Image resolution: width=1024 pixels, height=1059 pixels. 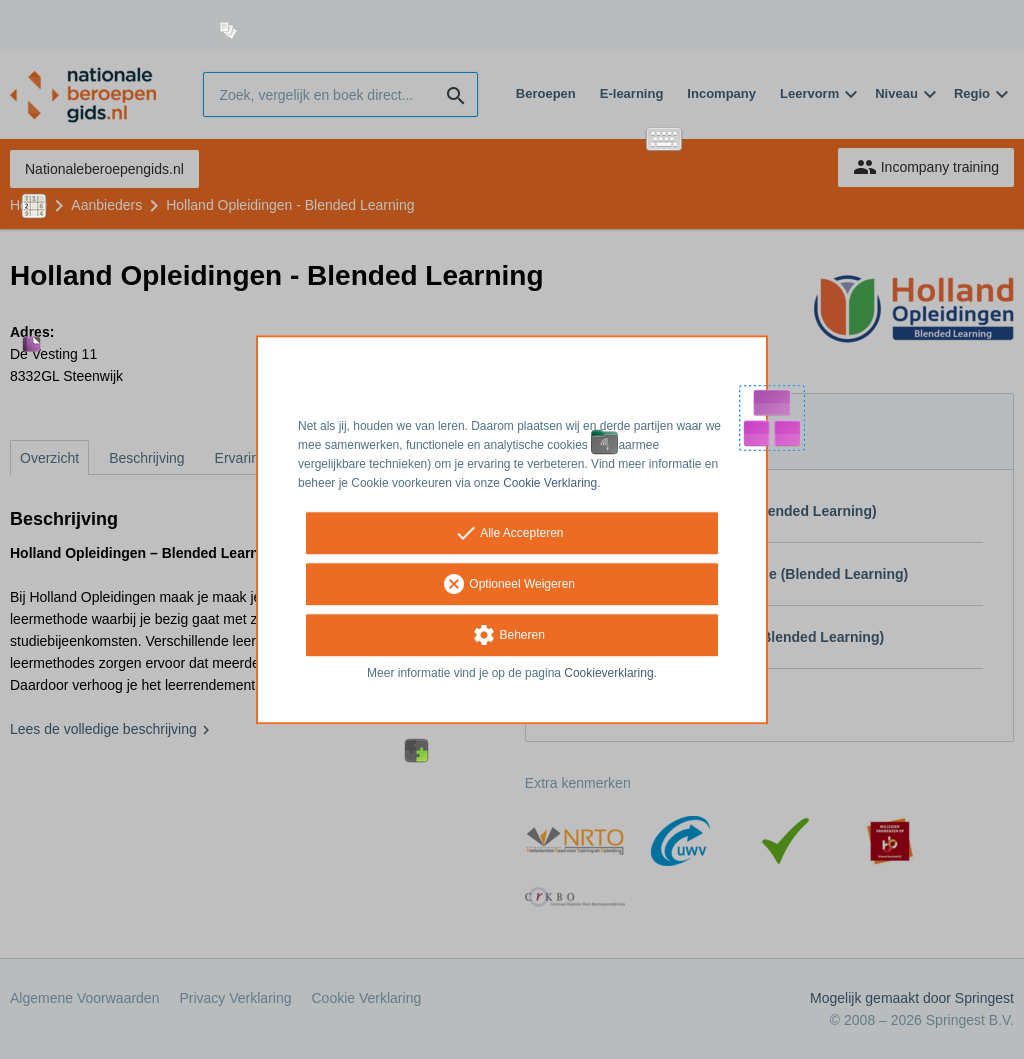 What do you see at coordinates (34, 206) in the screenshot?
I see `open the sudoku puzzle game` at bounding box center [34, 206].